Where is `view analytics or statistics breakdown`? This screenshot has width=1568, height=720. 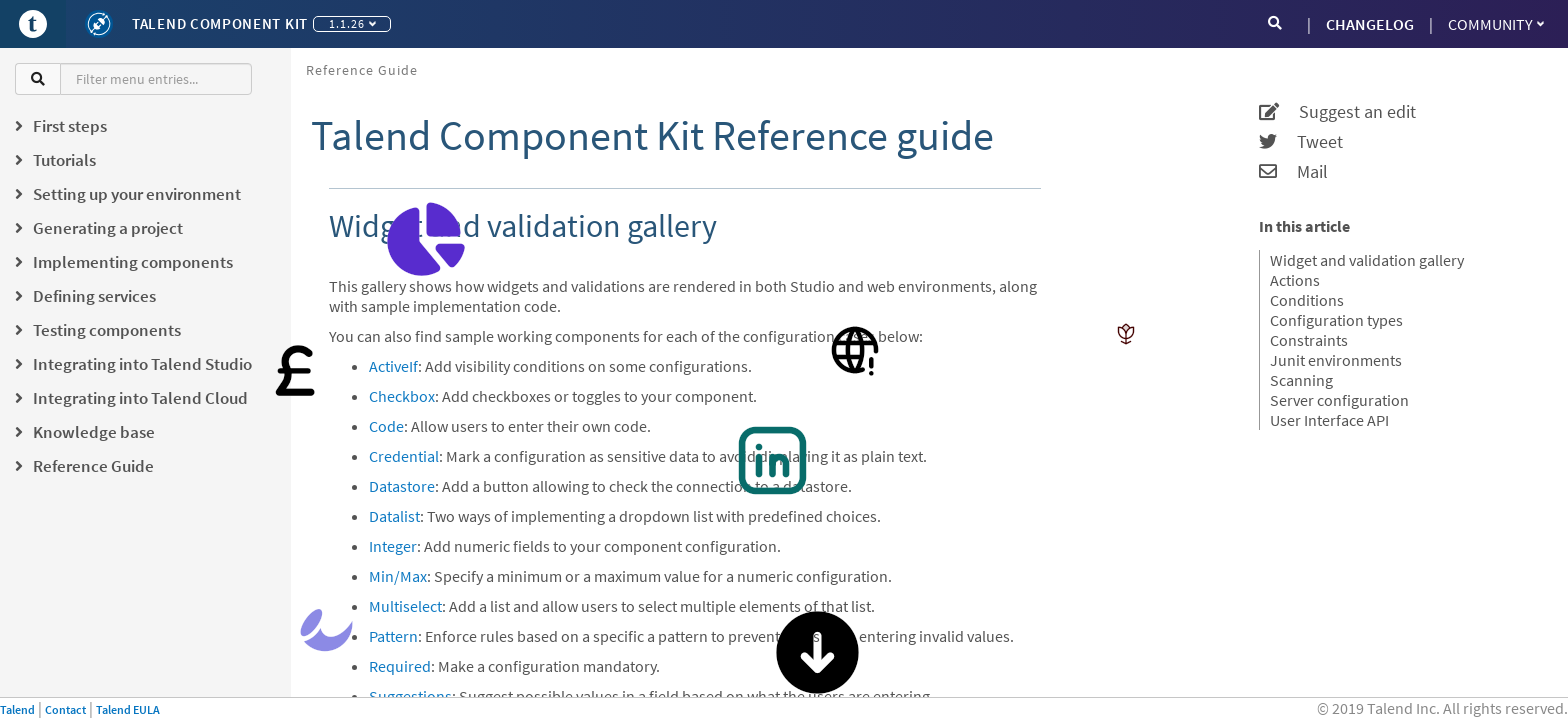
view analytics or statistics breakdown is located at coordinates (424, 239).